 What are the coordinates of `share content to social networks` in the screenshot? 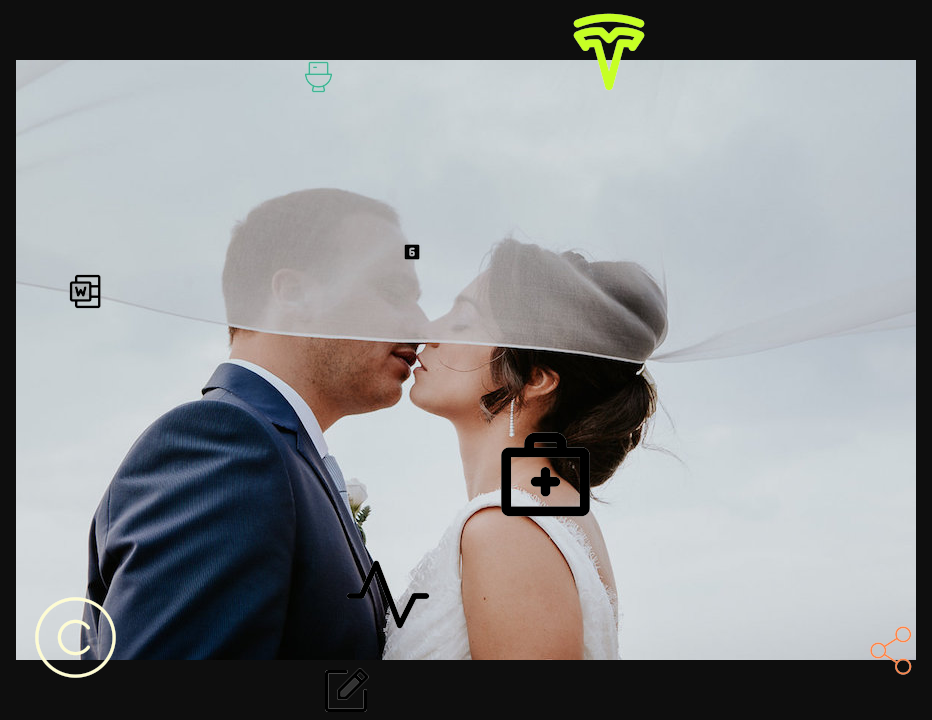 It's located at (892, 650).